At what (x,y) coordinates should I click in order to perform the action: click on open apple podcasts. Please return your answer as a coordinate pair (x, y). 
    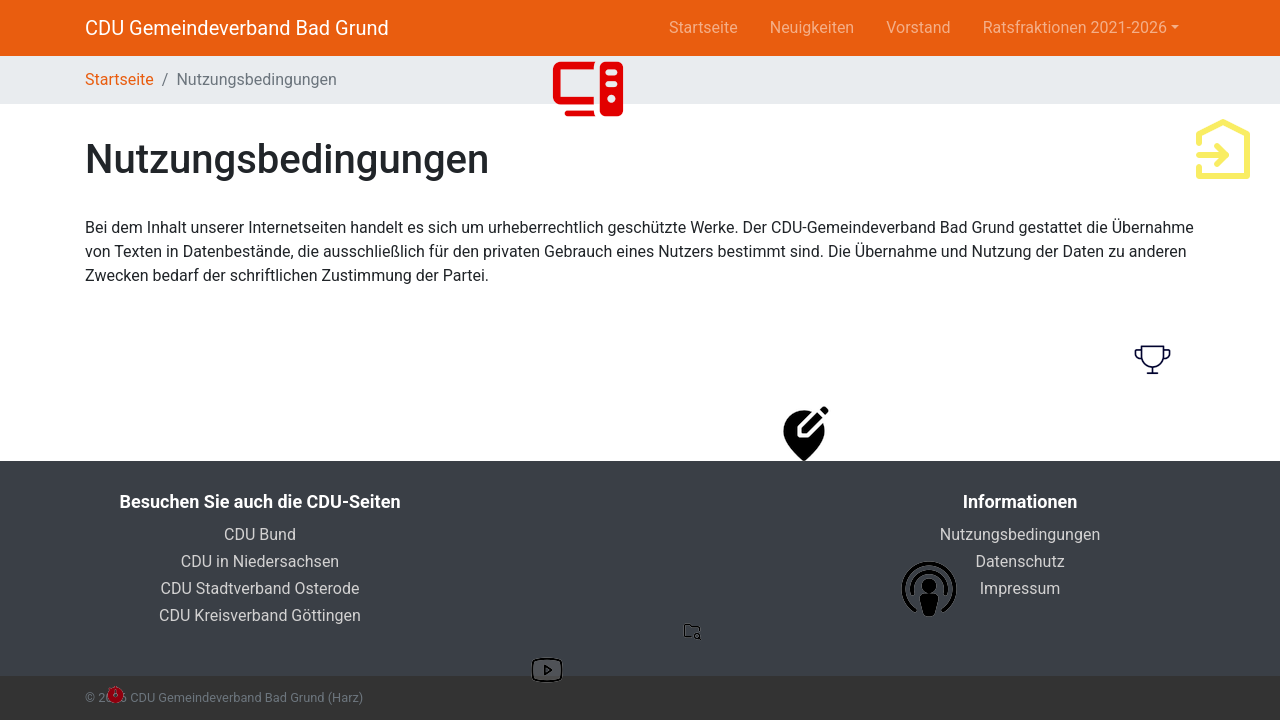
    Looking at the image, I should click on (929, 589).